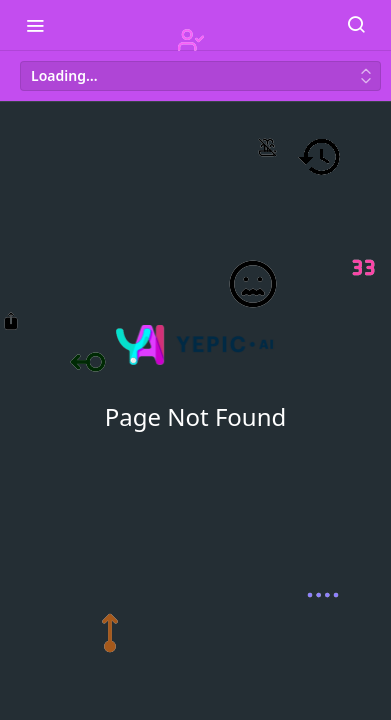  Describe the element at coordinates (253, 284) in the screenshot. I see `report feeling unwell or sick` at that location.